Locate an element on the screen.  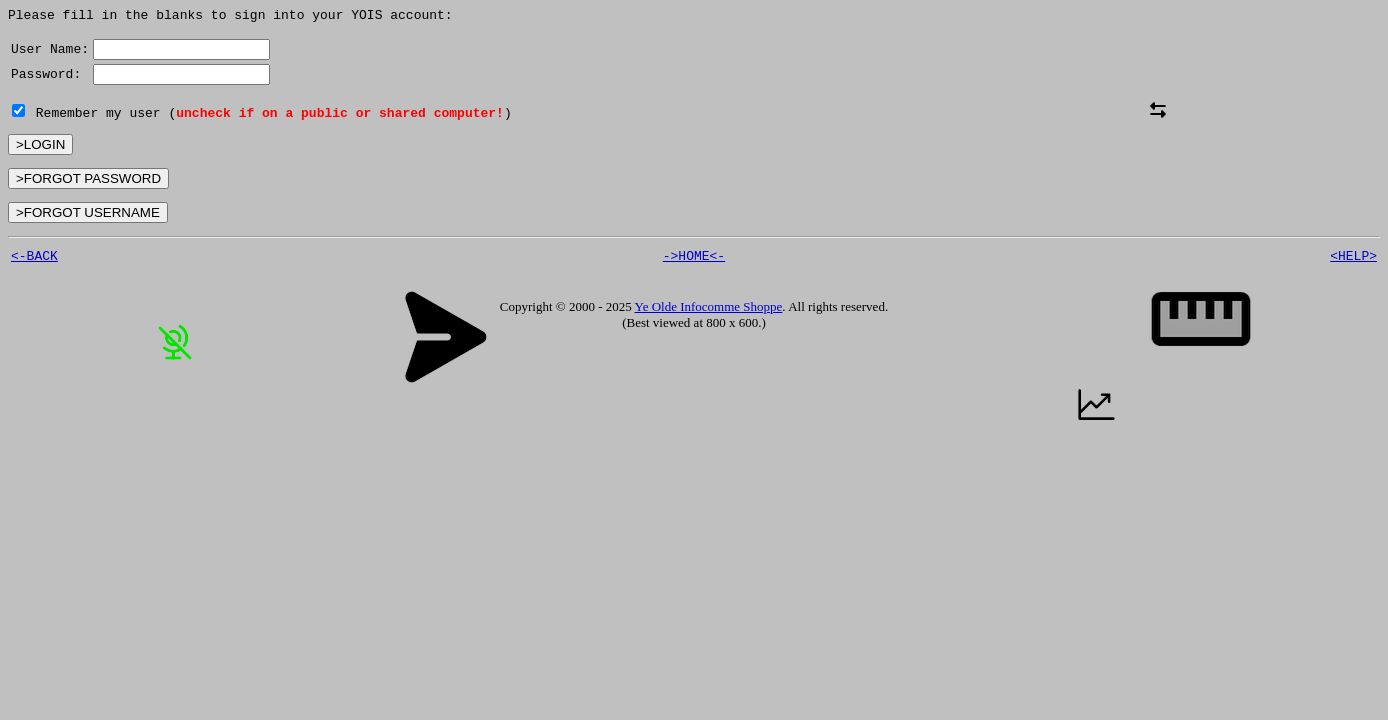
view analytics or performance trends is located at coordinates (1096, 404).